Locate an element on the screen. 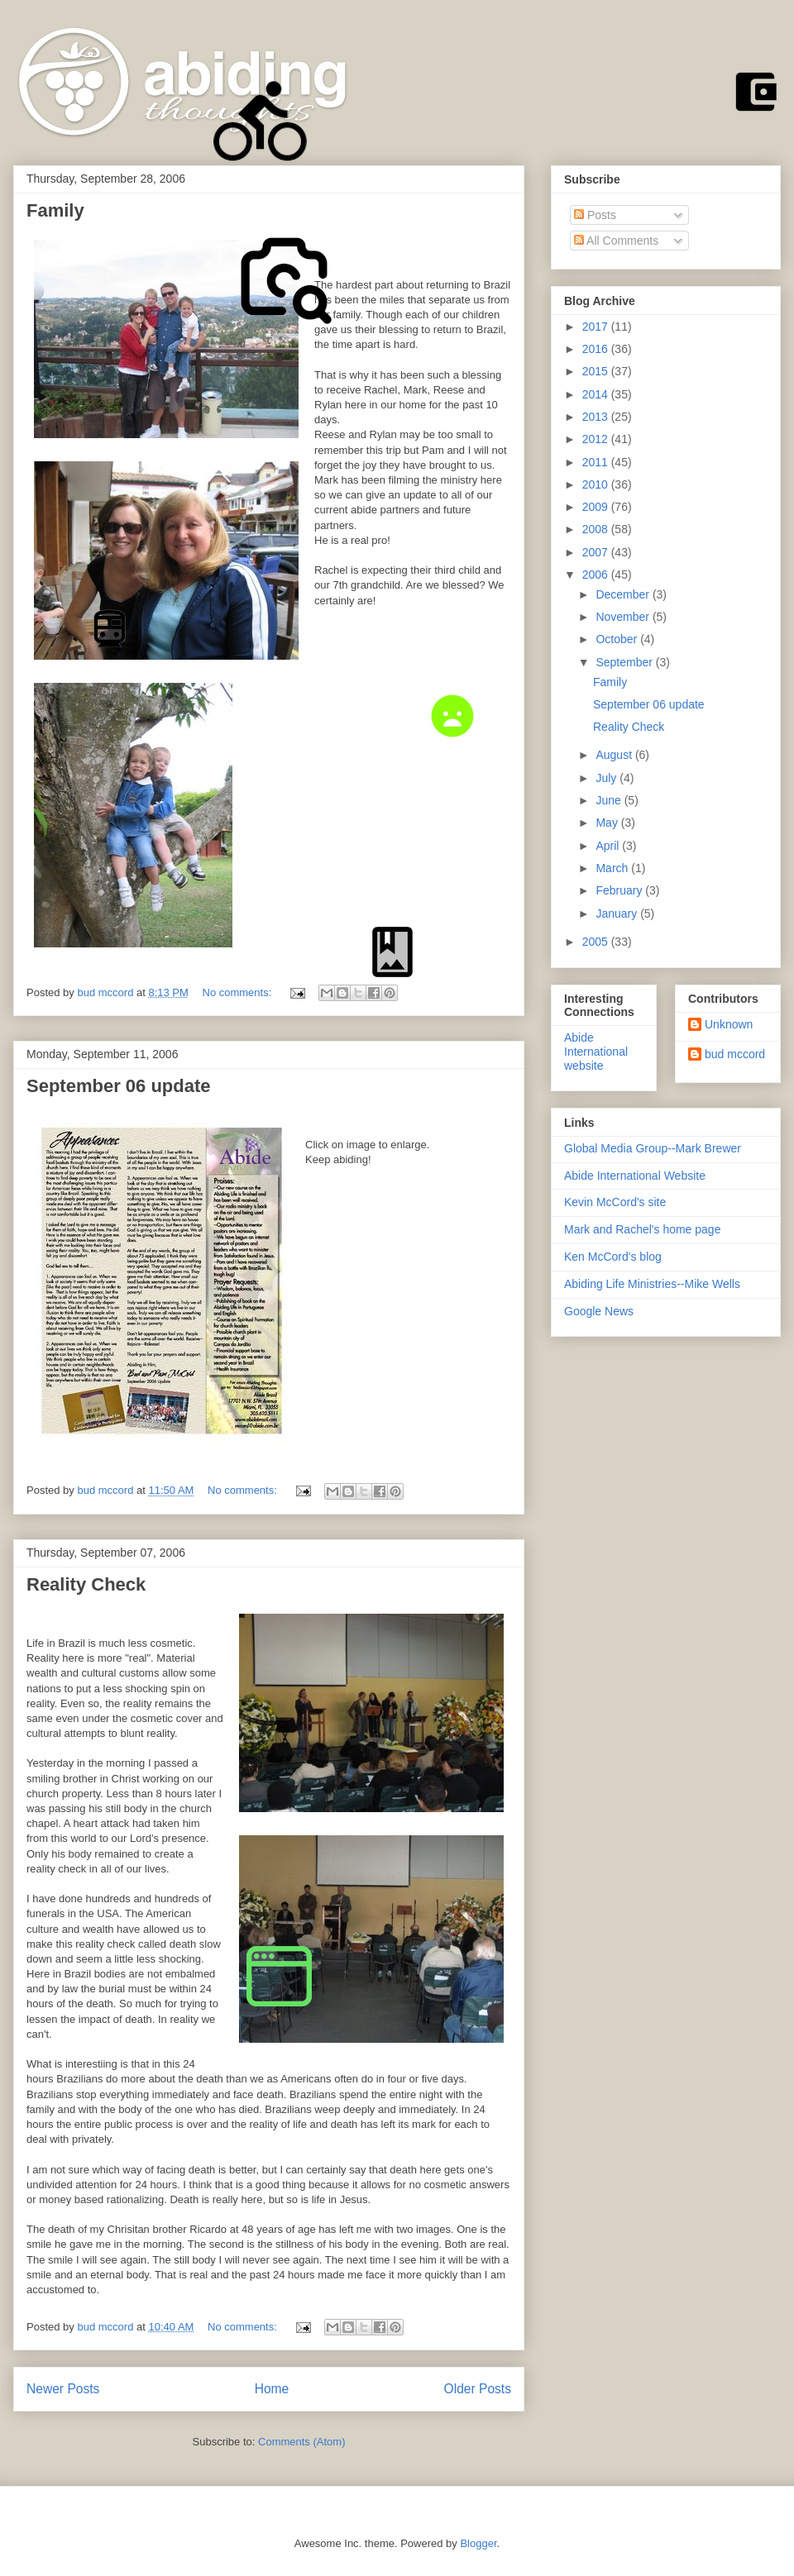  access your photo album is located at coordinates (392, 952).